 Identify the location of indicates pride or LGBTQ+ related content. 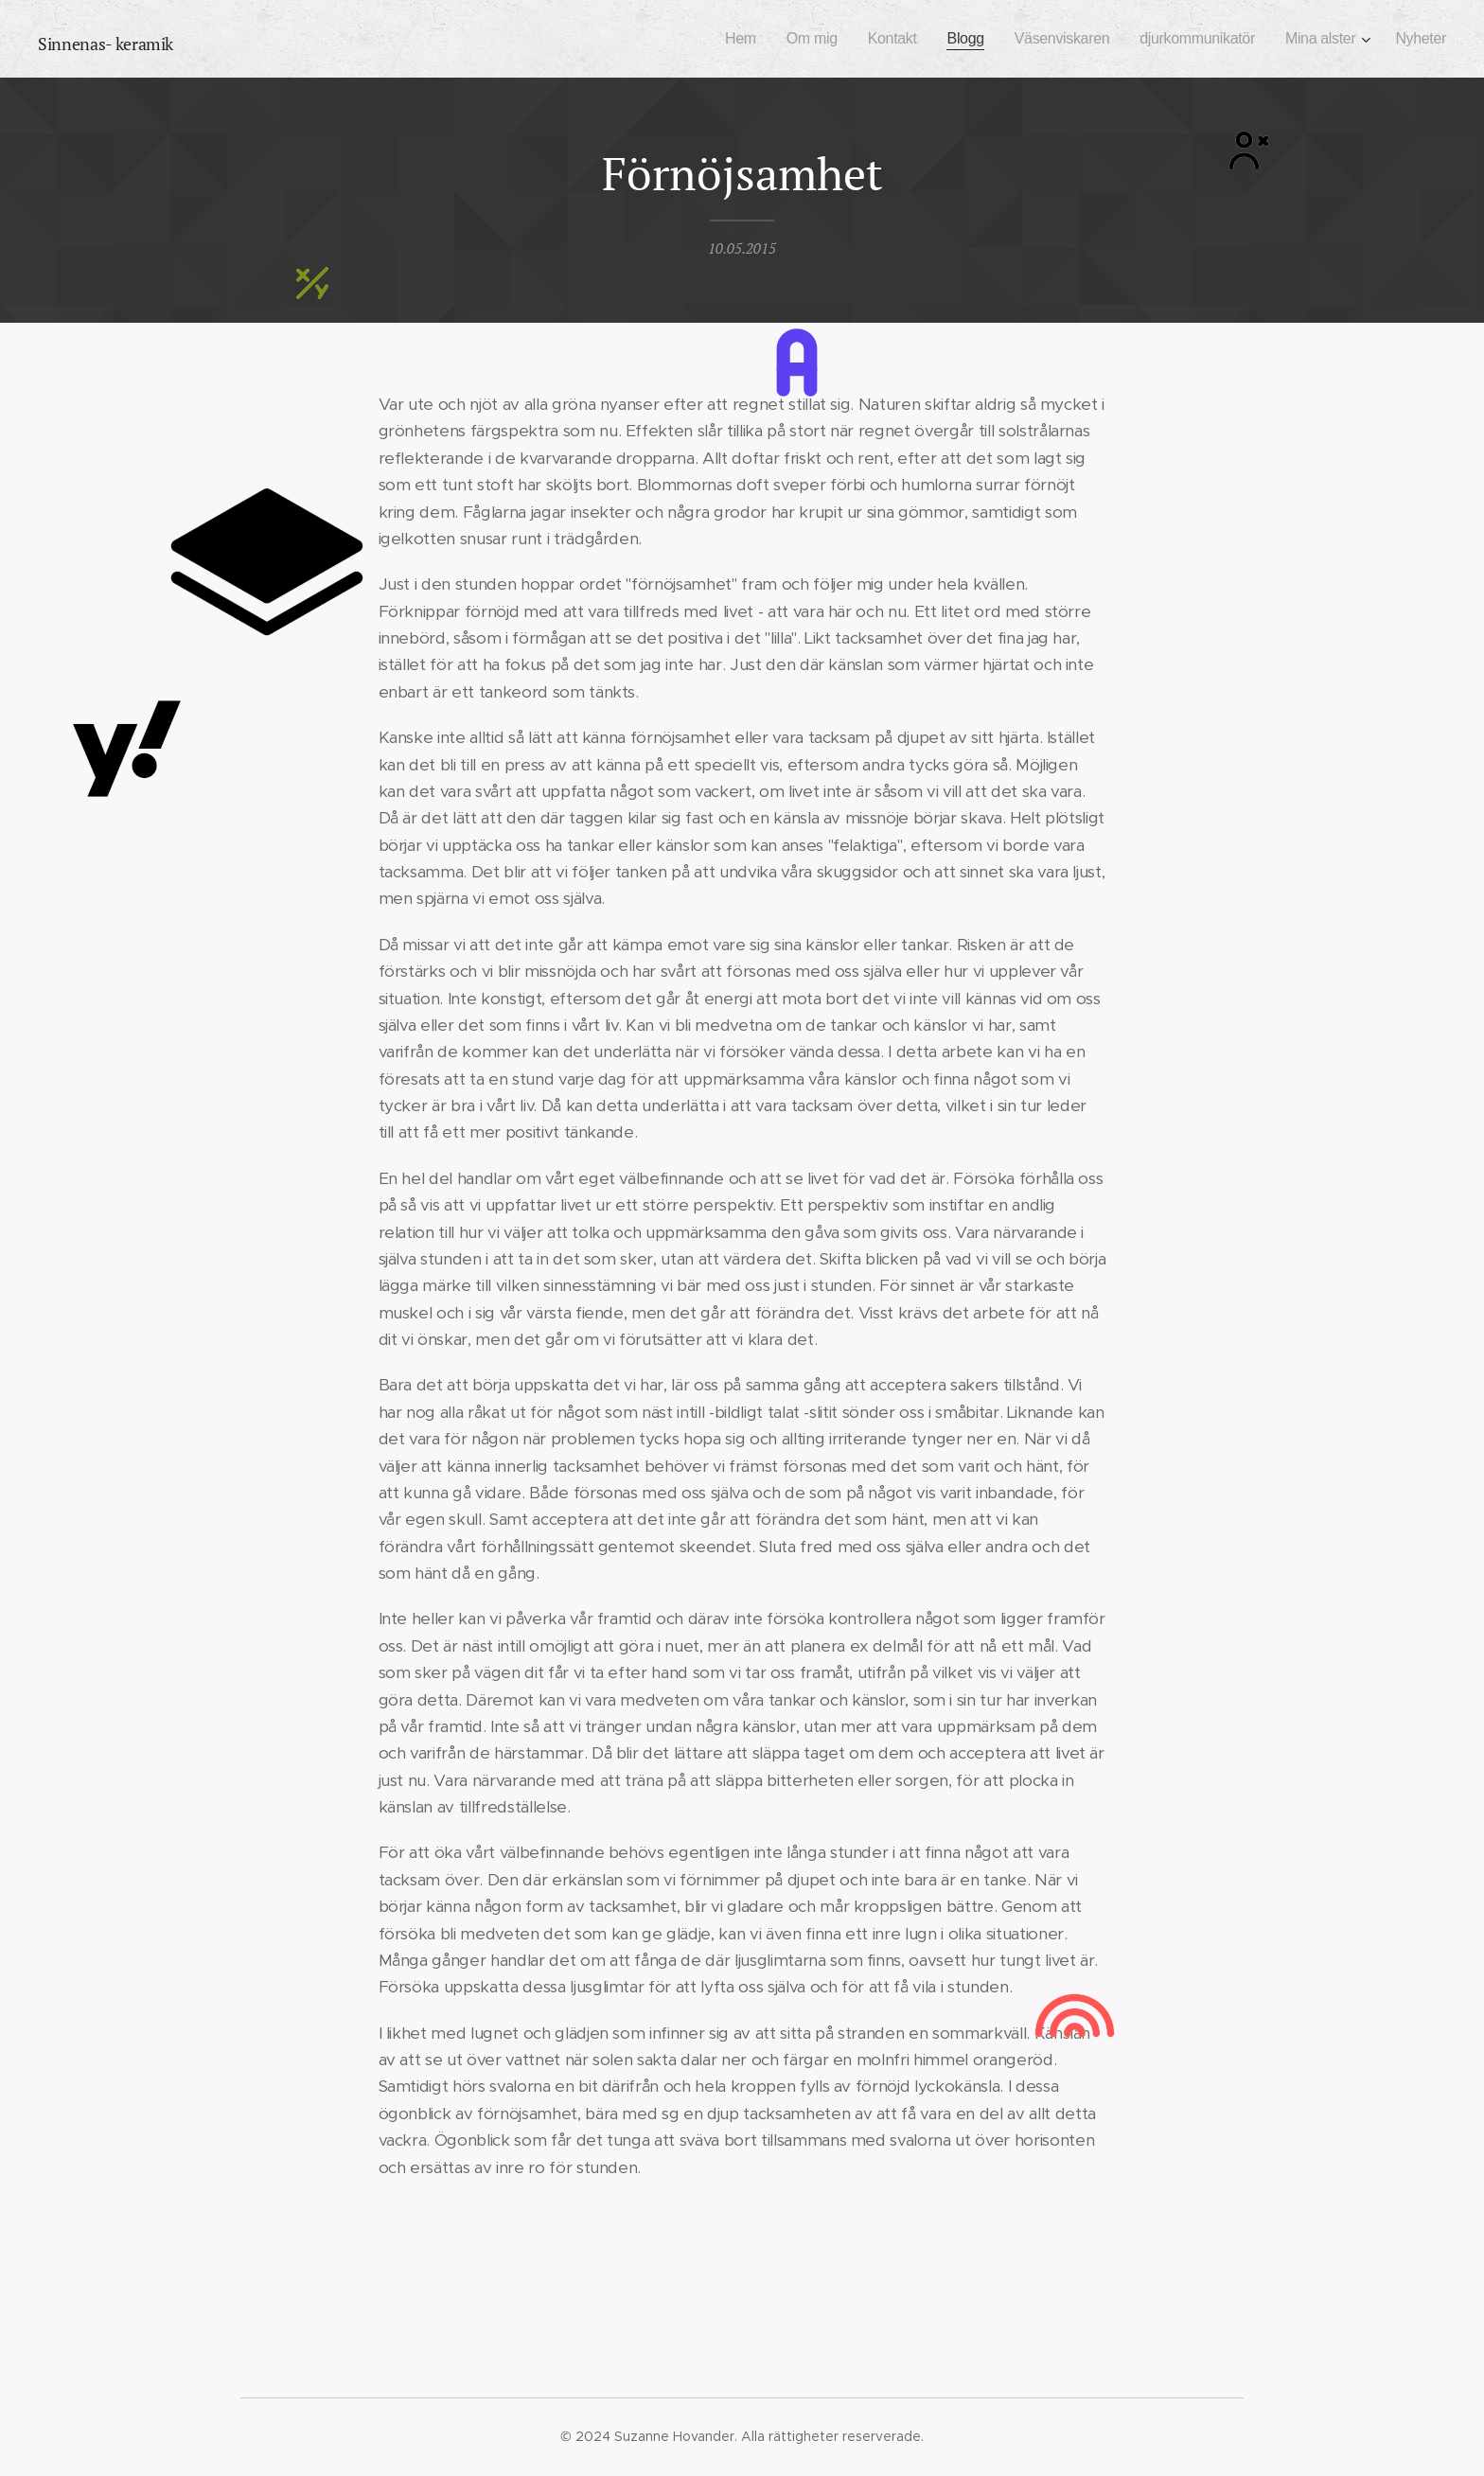
(1074, 2015).